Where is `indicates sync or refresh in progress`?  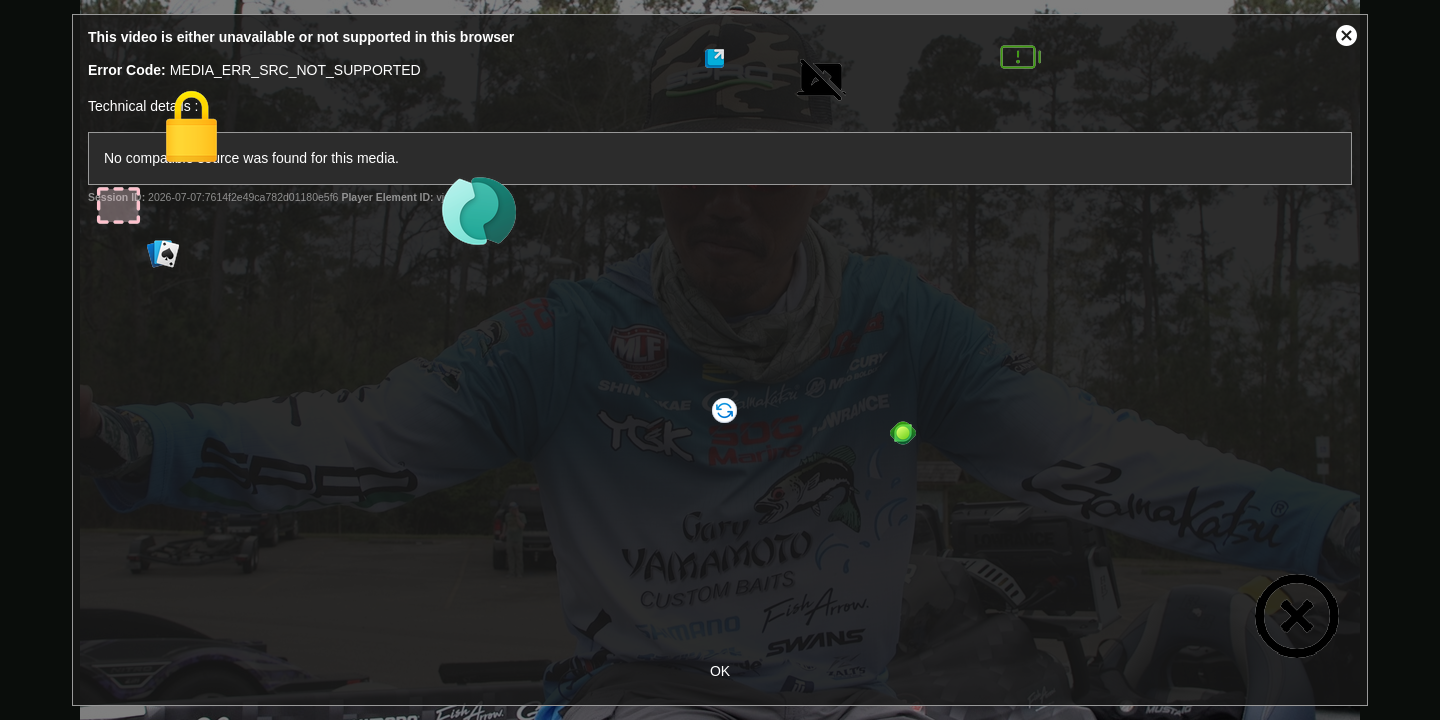 indicates sync or refresh in progress is located at coordinates (724, 410).